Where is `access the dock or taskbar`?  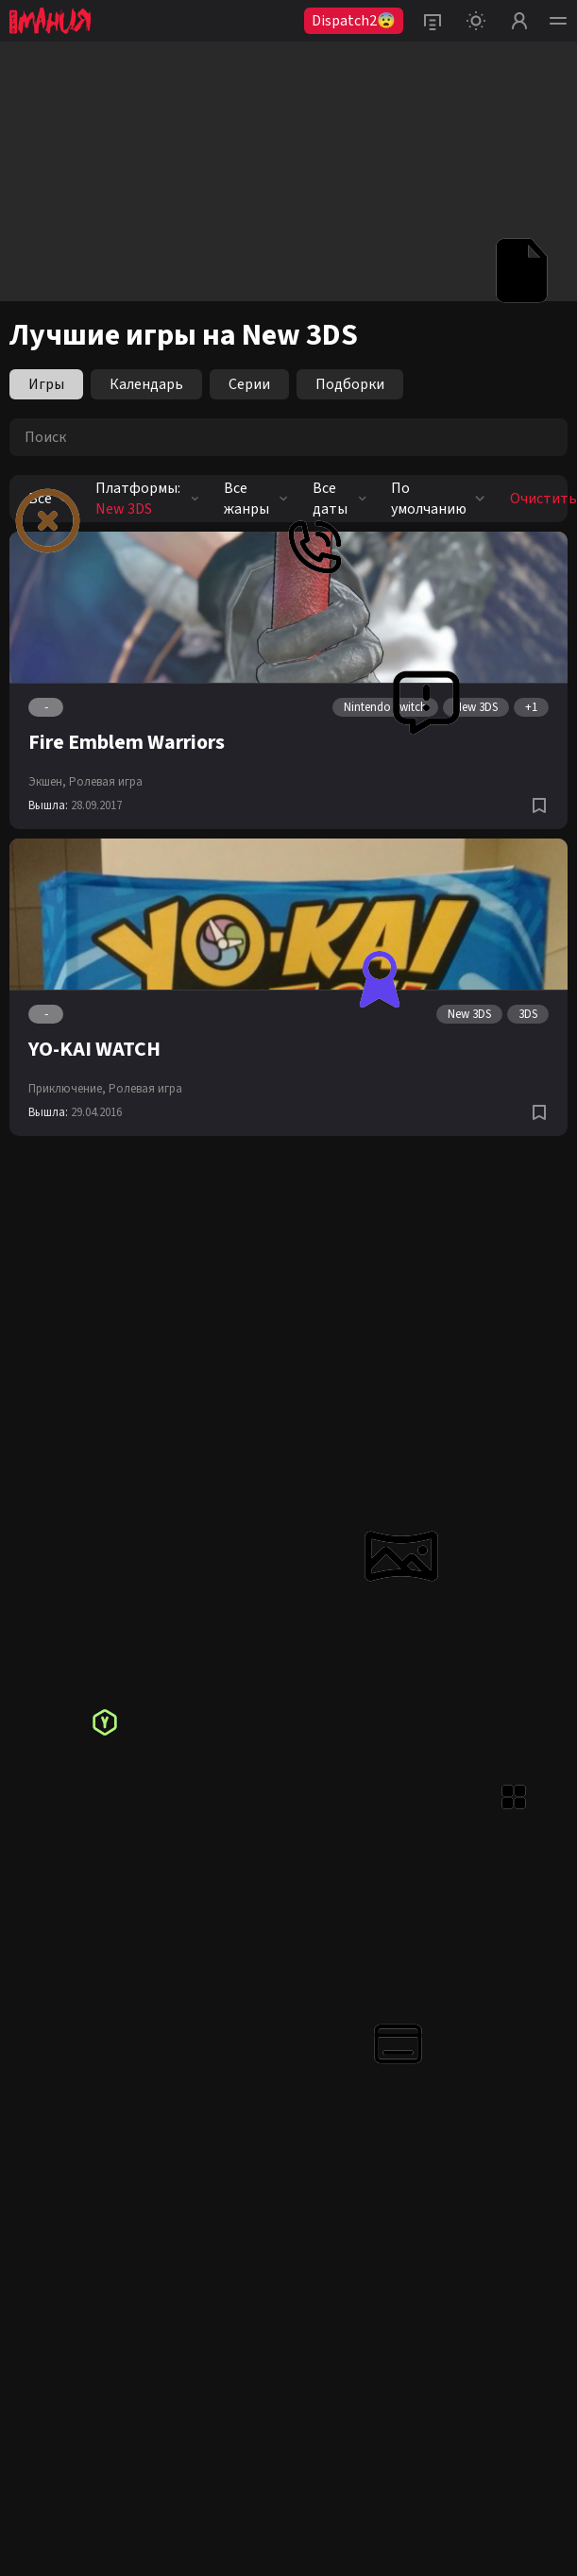 access the dock or taskbar is located at coordinates (398, 2043).